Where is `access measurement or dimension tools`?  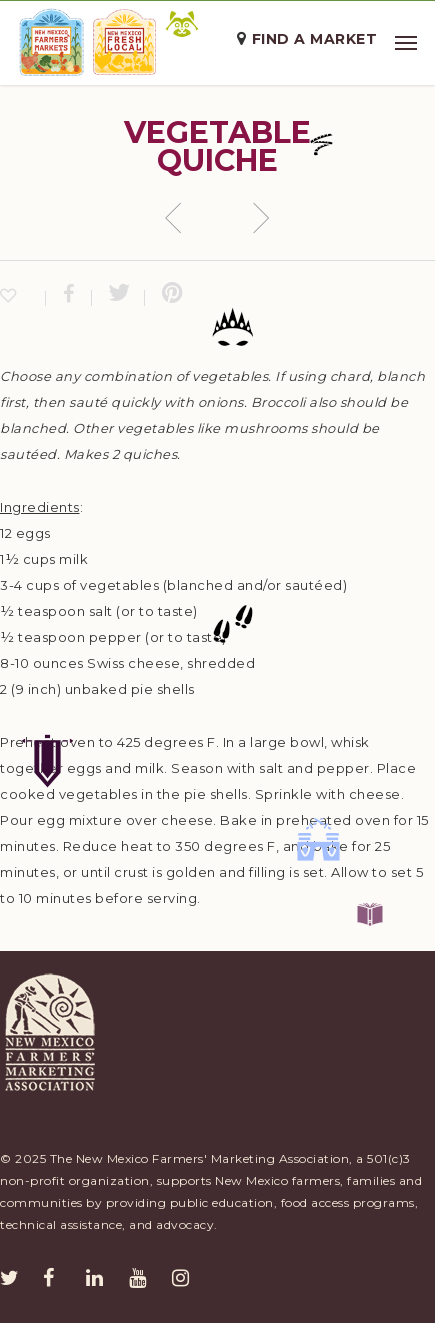
access measurement or dimension tools is located at coordinates (321, 144).